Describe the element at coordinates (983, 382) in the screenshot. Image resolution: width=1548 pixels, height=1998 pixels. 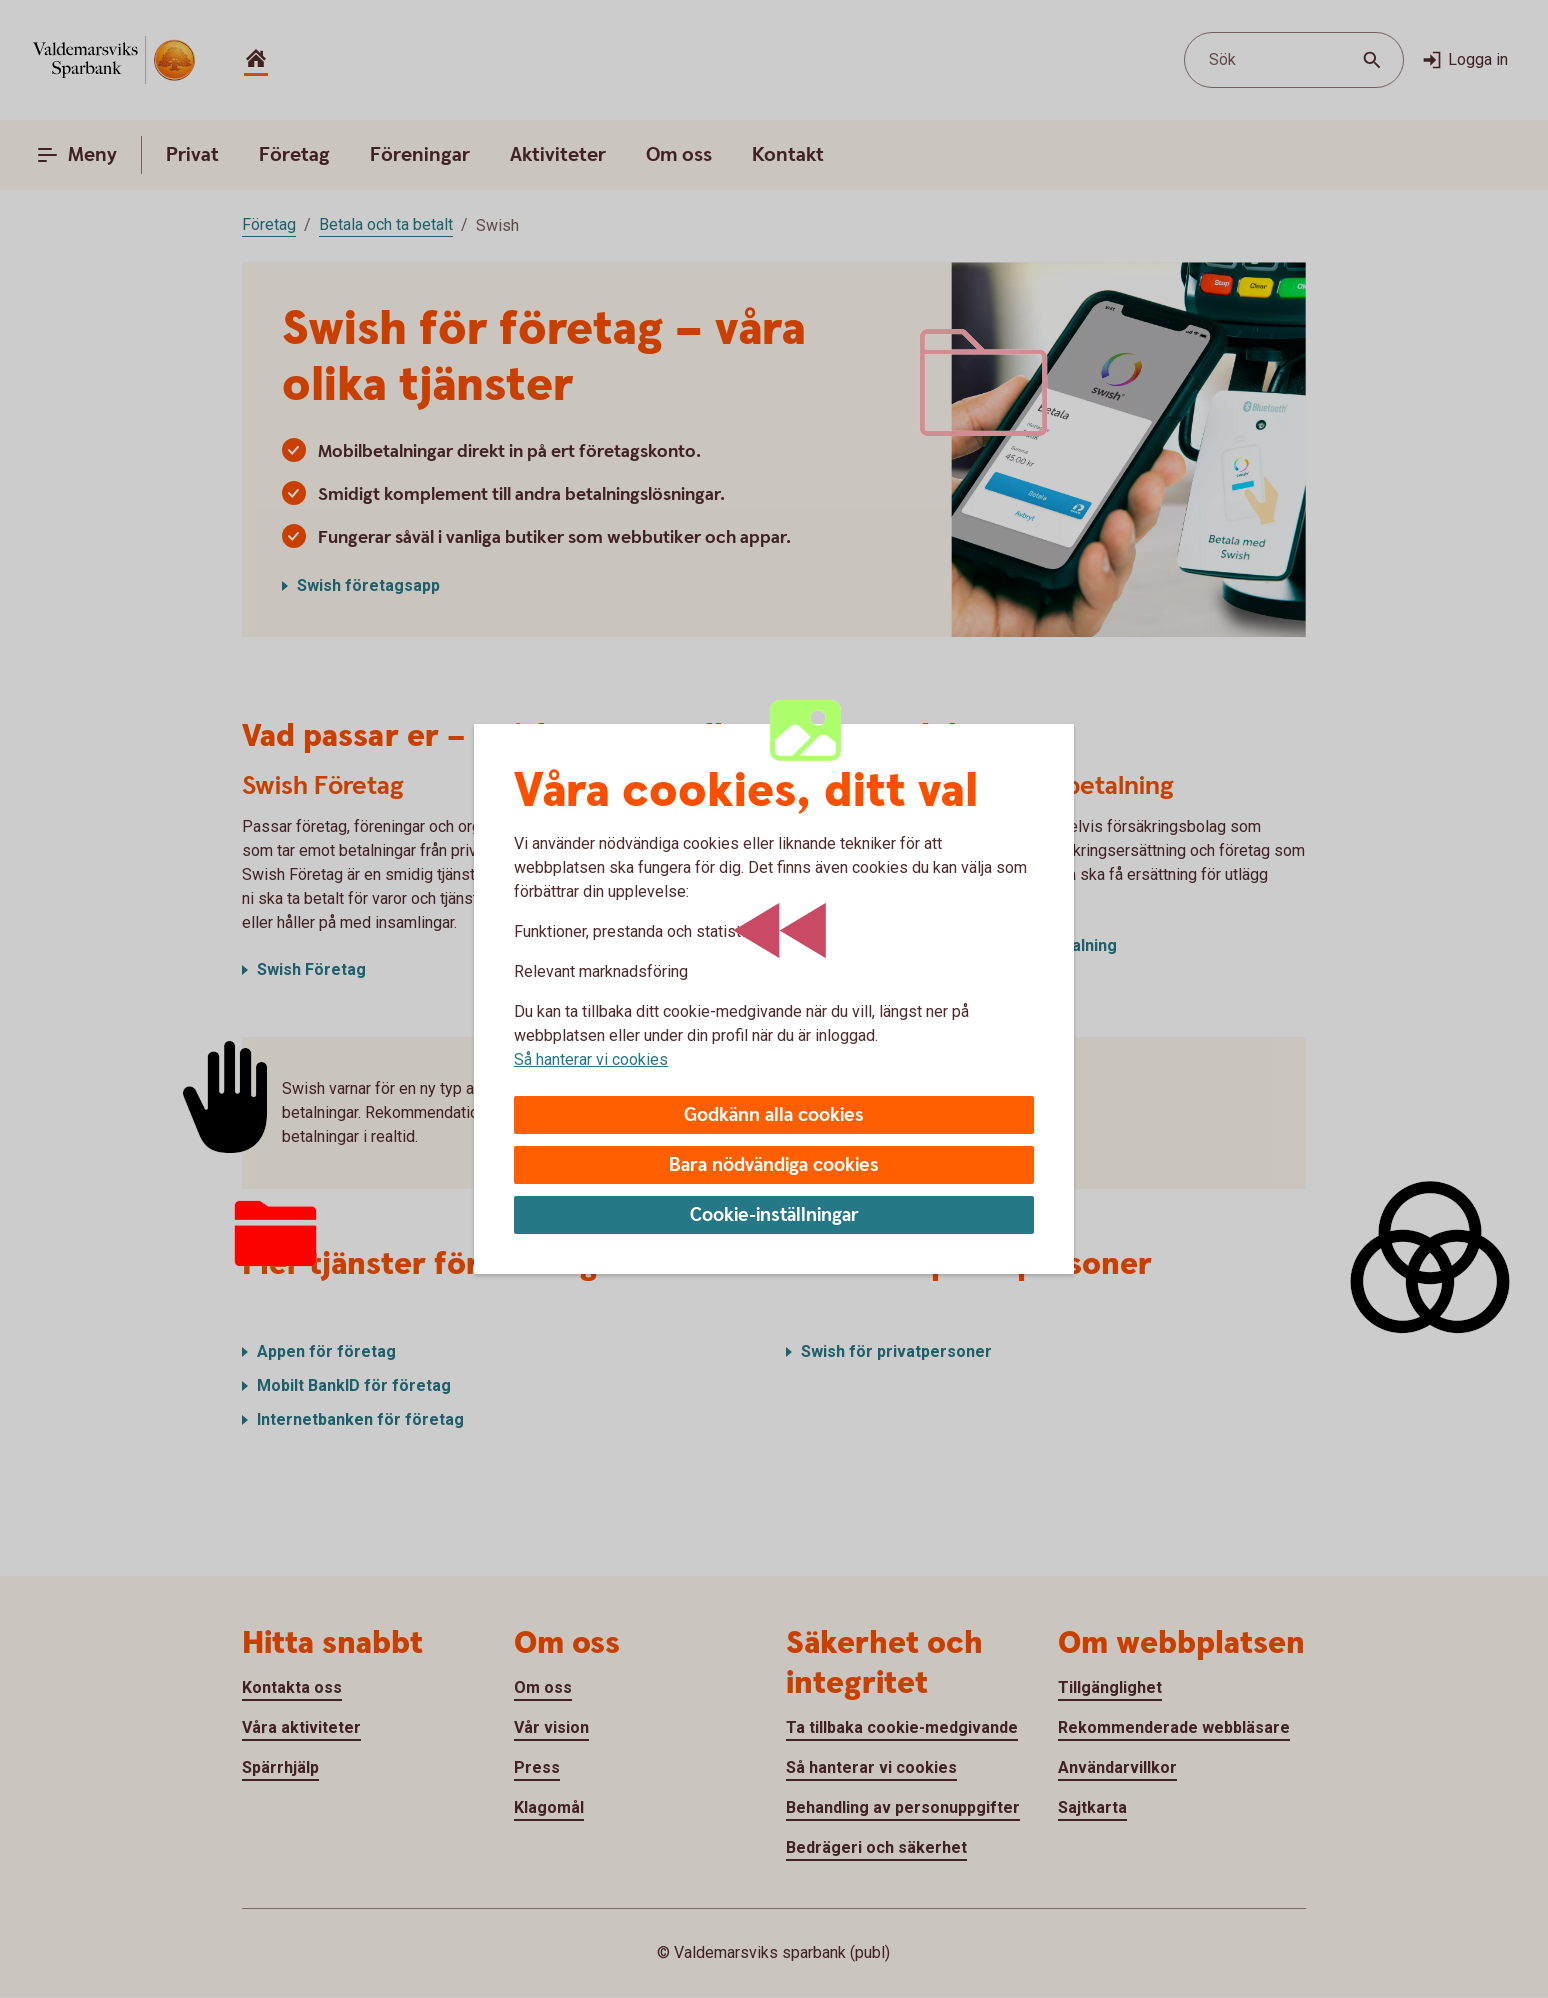
I see `access your files and documents` at that location.